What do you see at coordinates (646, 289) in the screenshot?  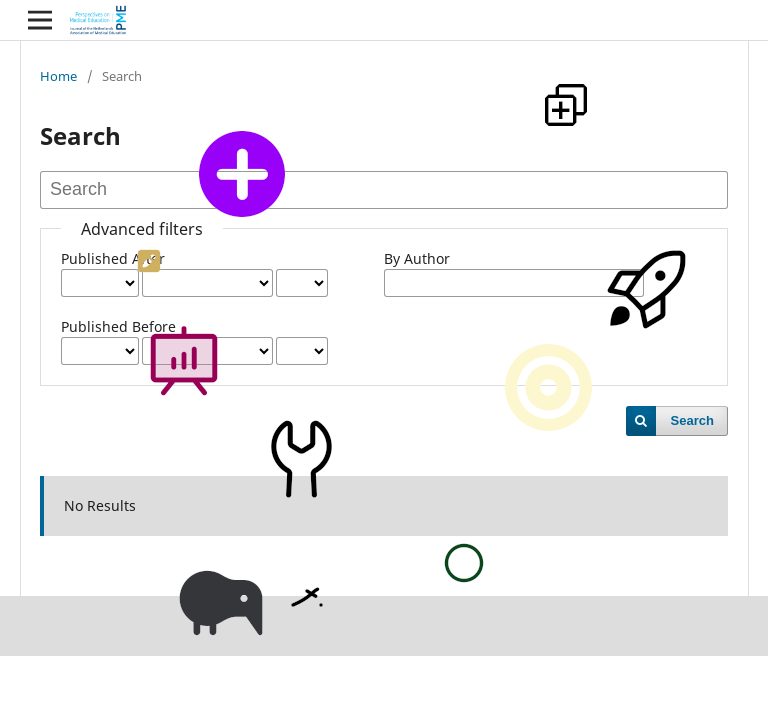 I see `launch or deploy a project` at bounding box center [646, 289].